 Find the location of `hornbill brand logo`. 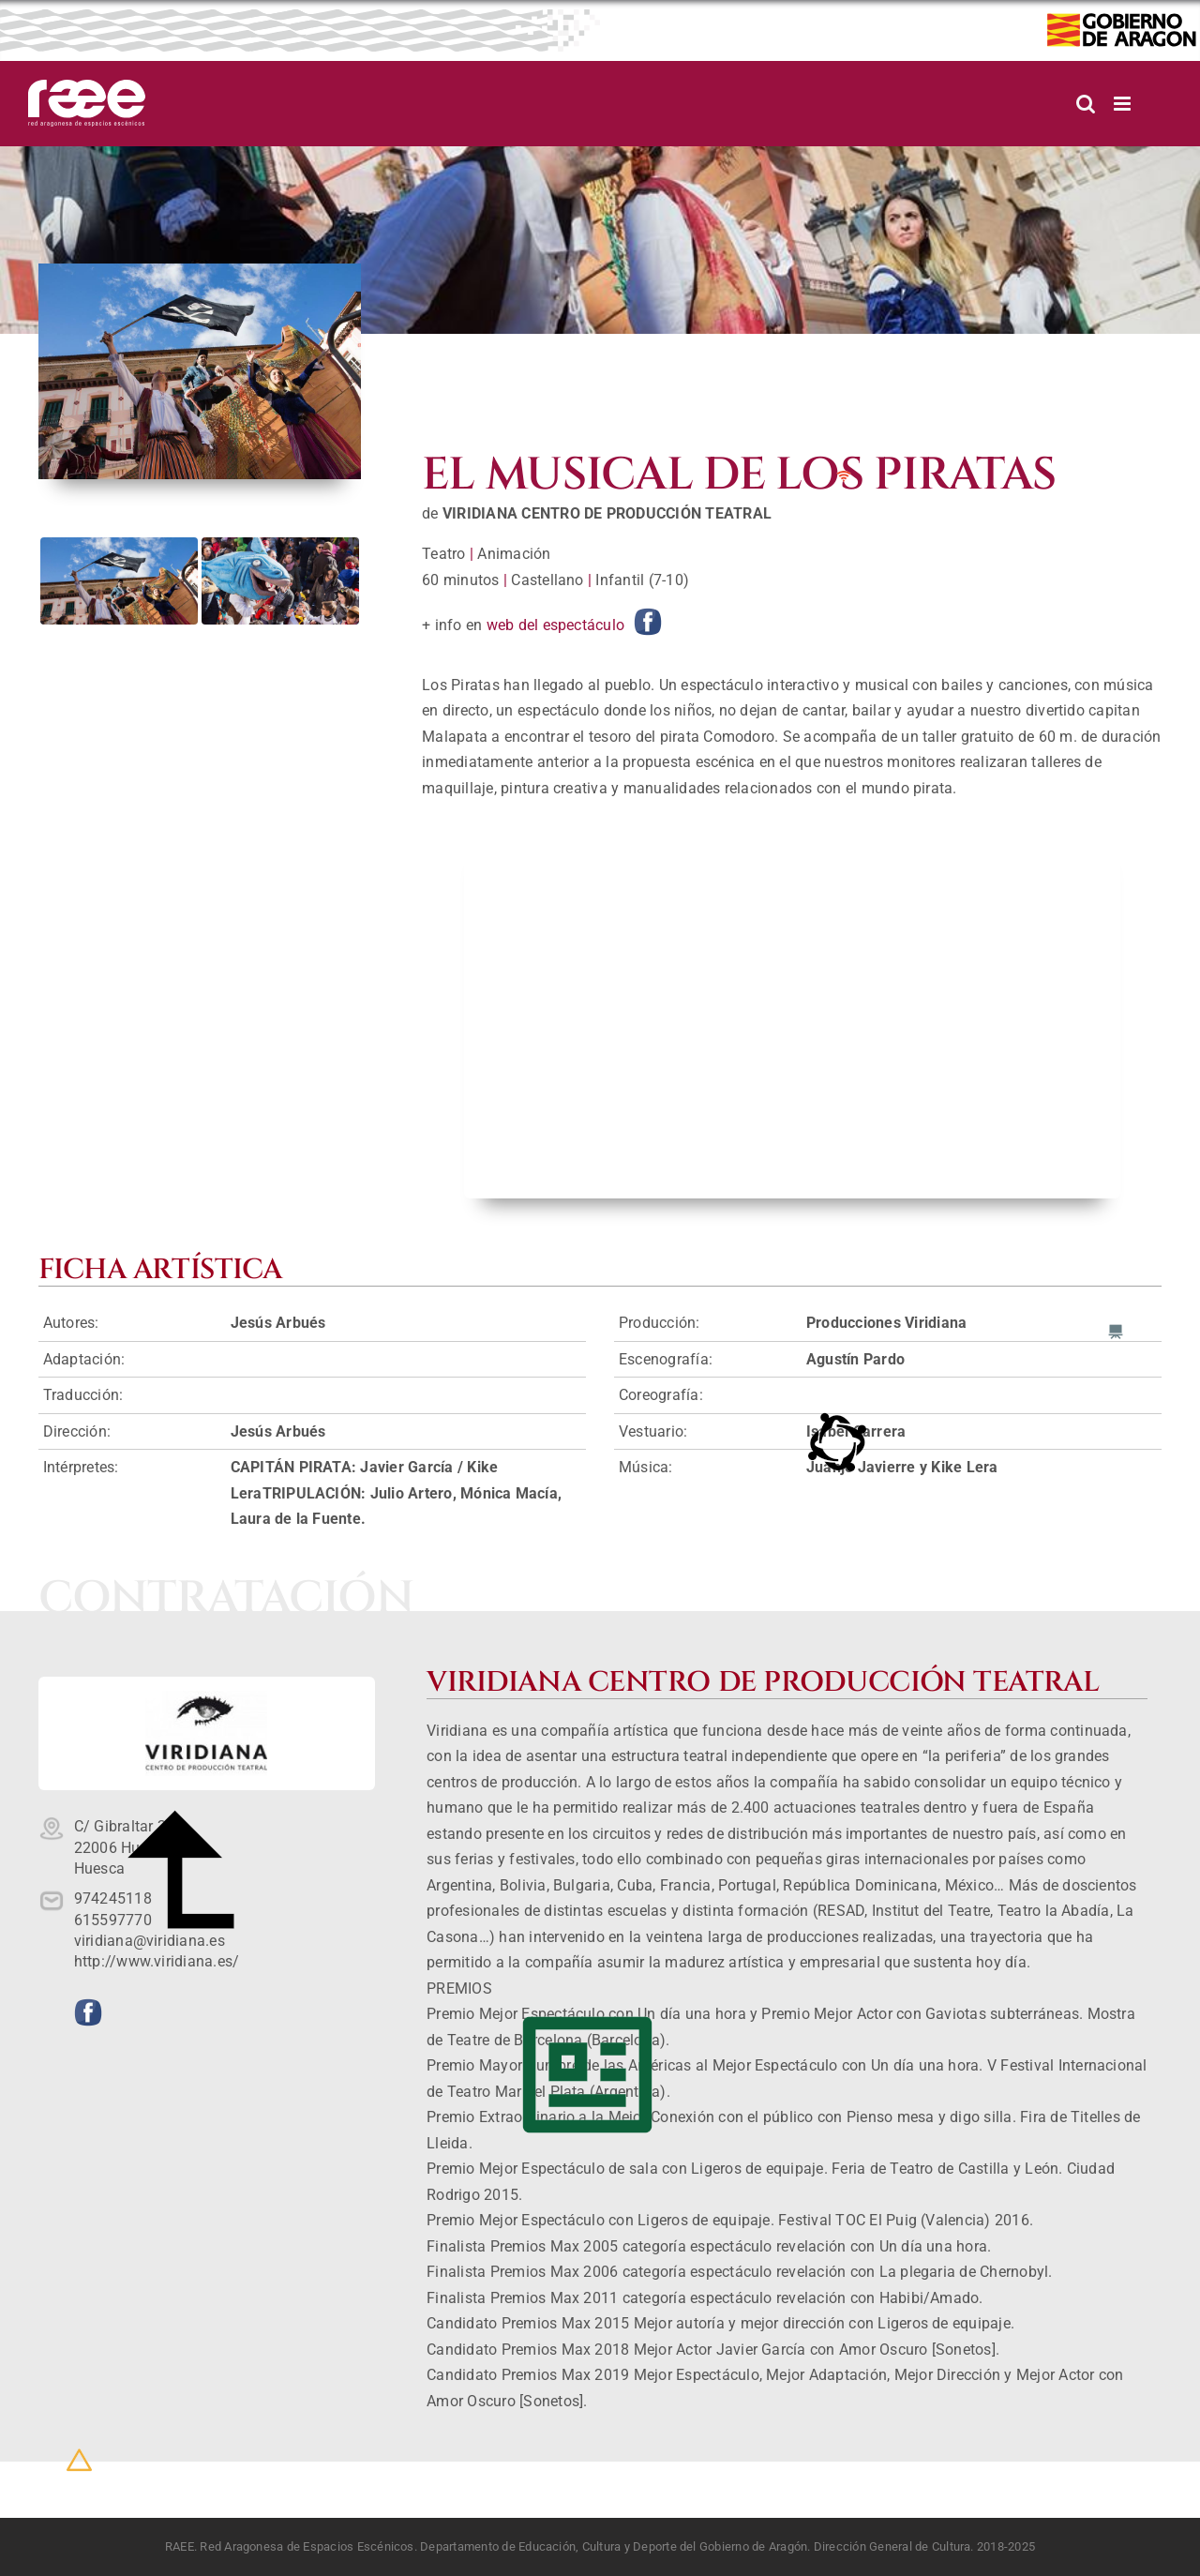

hornbill brand logo is located at coordinates (837, 1442).